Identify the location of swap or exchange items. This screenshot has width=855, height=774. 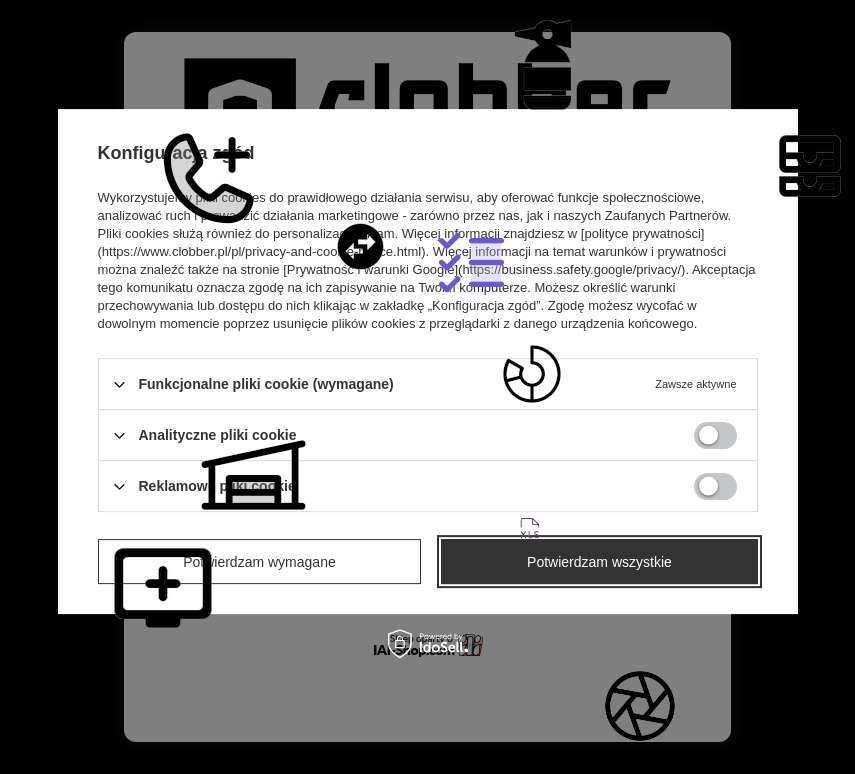
(360, 246).